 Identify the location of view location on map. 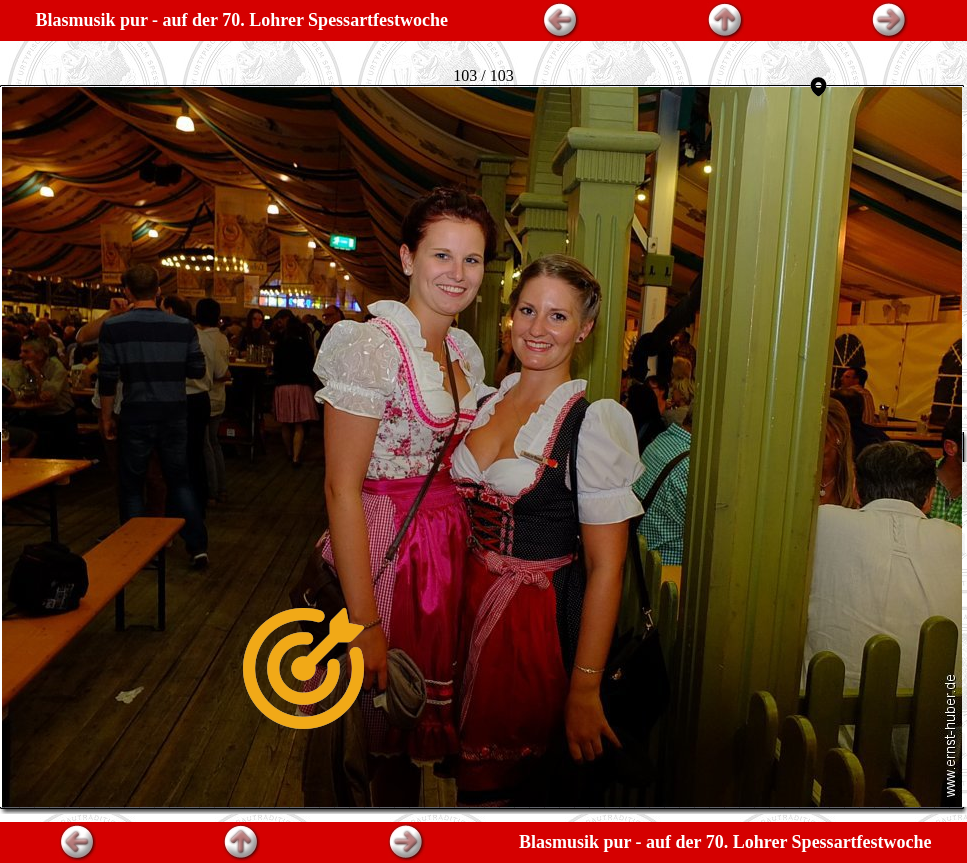
(818, 86).